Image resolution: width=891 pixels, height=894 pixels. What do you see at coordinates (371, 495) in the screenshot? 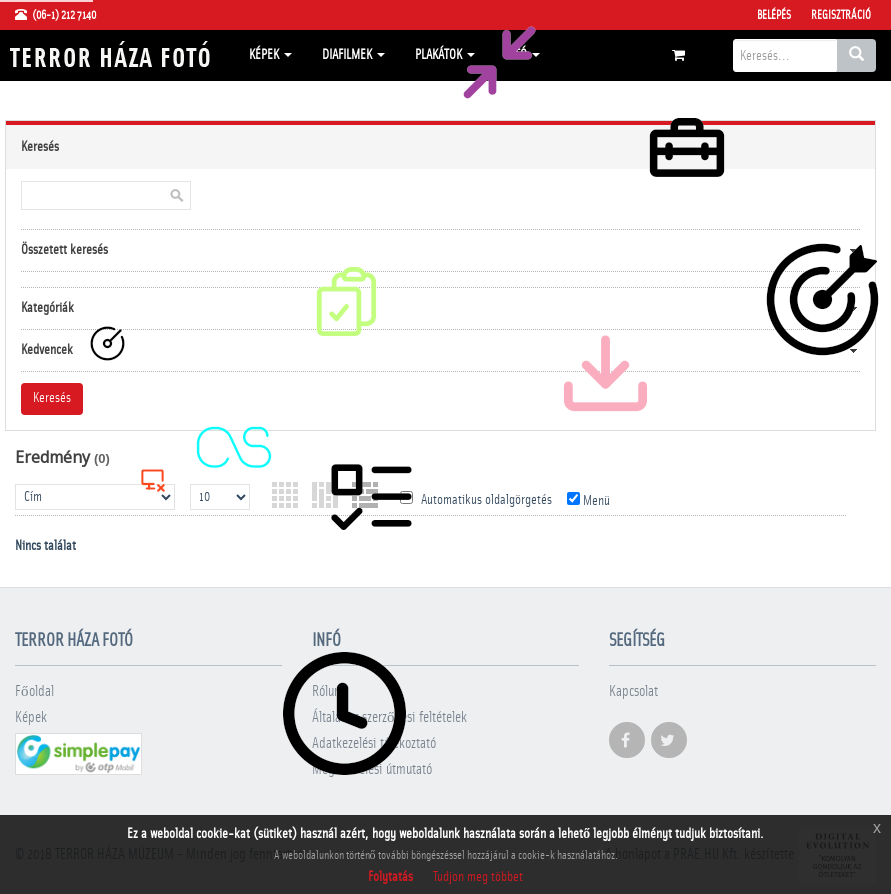
I see `view task list or checklist` at bounding box center [371, 495].